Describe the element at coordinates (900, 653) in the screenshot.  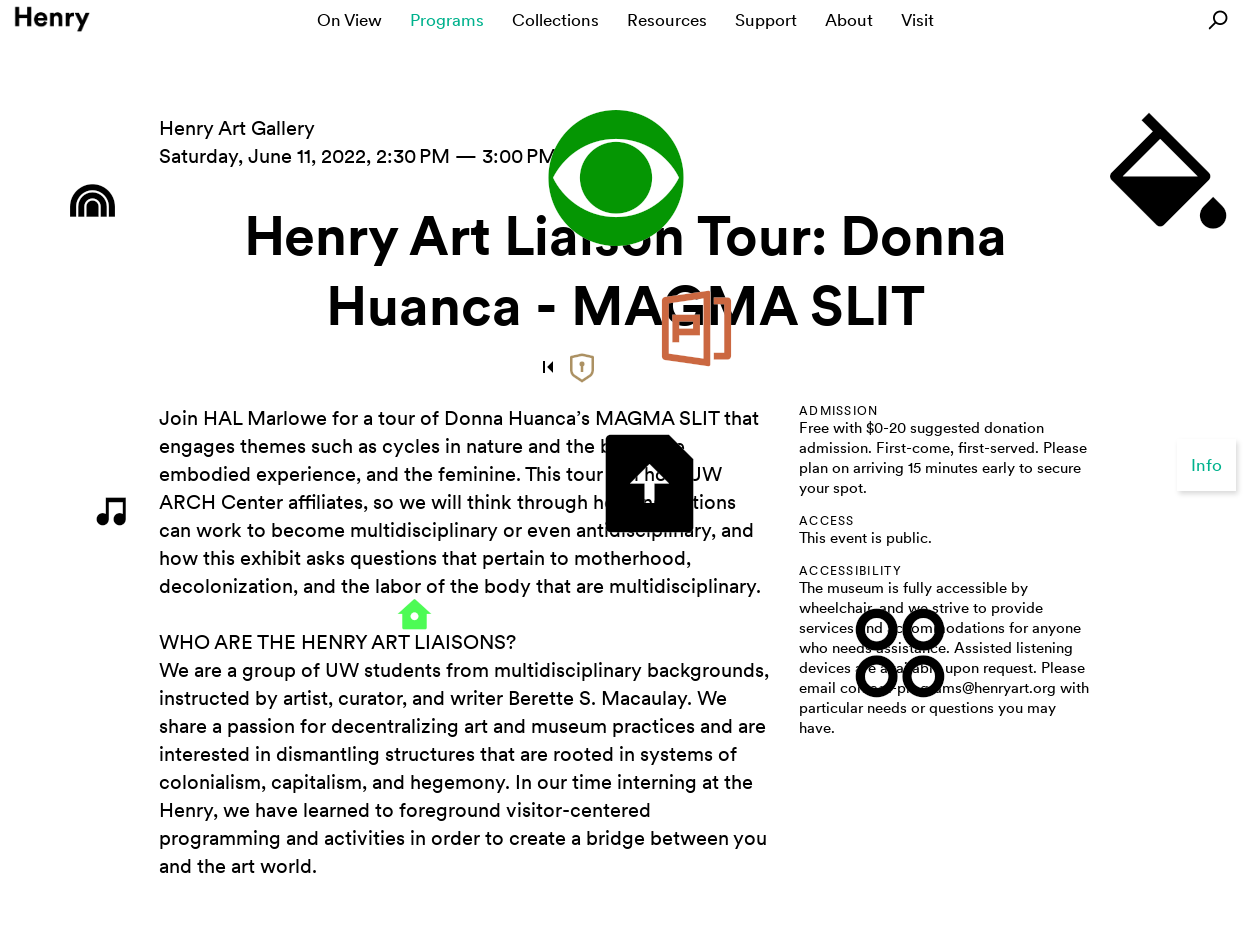
I see `open app drawer or menu` at that location.